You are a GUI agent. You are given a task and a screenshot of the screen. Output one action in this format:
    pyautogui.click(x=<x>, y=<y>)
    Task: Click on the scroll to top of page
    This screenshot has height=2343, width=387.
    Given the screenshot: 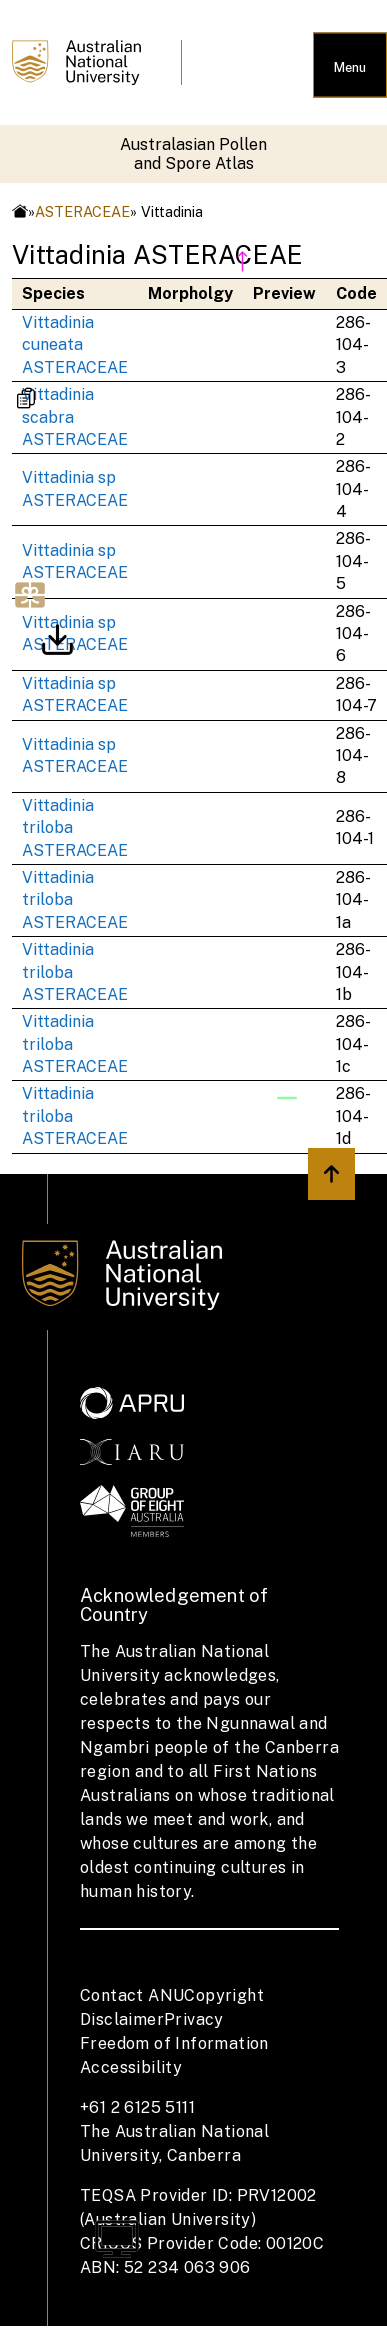 What is the action you would take?
    pyautogui.click(x=242, y=261)
    